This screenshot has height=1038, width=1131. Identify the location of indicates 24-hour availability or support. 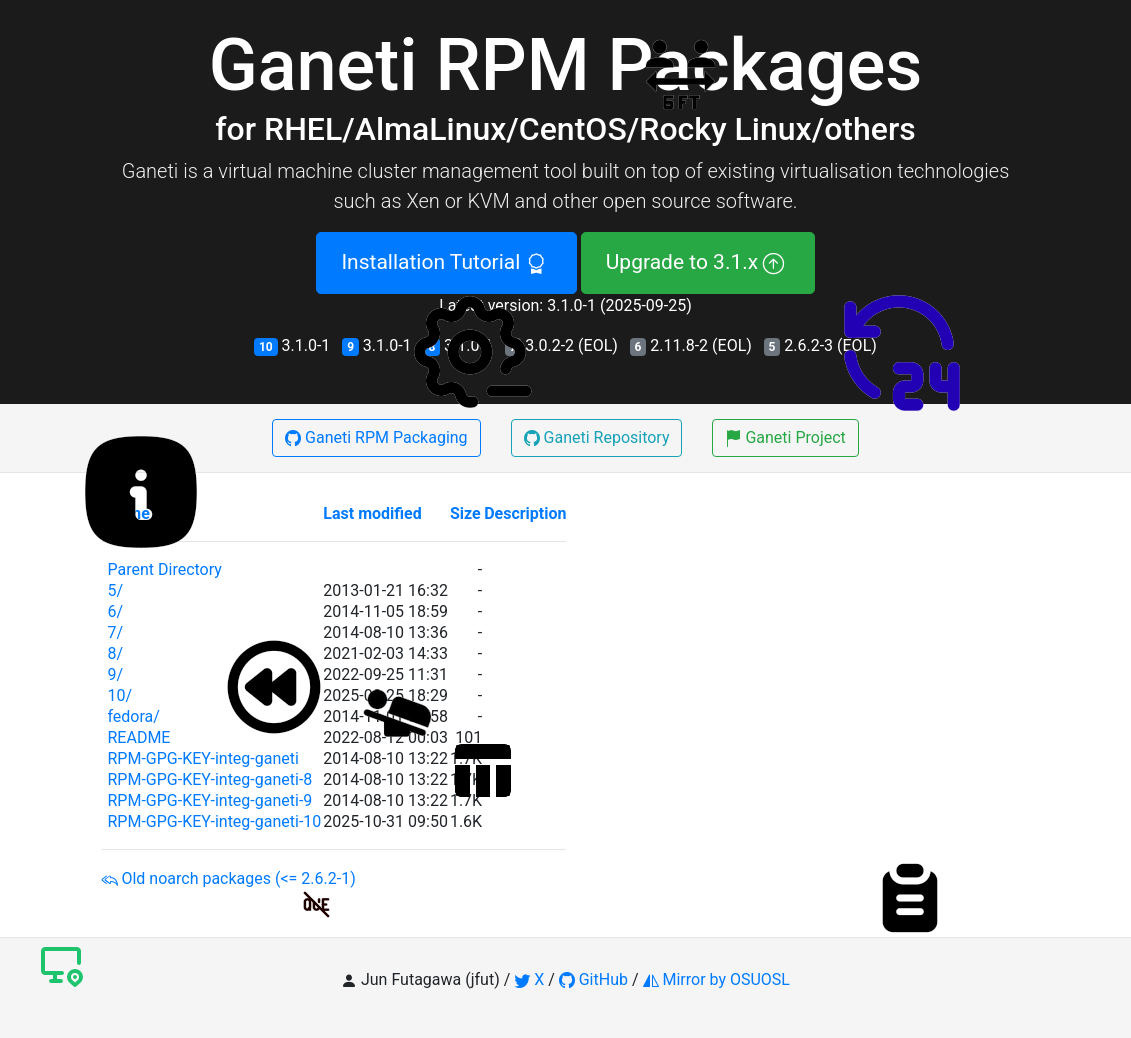
(899, 350).